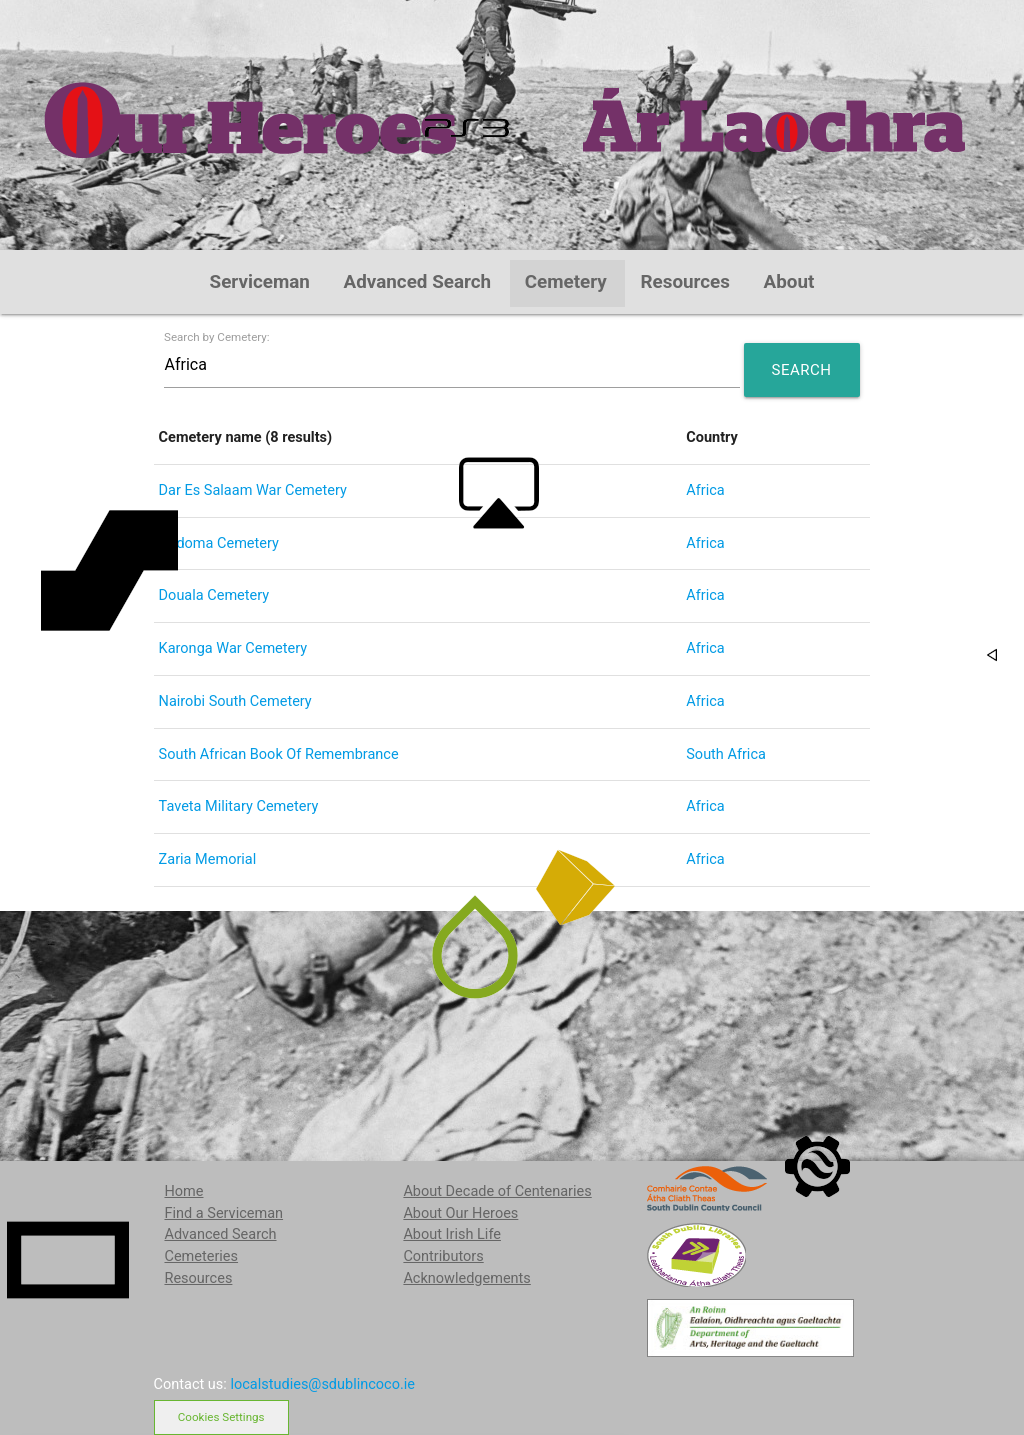  I want to click on salt project logo, so click(109, 570).